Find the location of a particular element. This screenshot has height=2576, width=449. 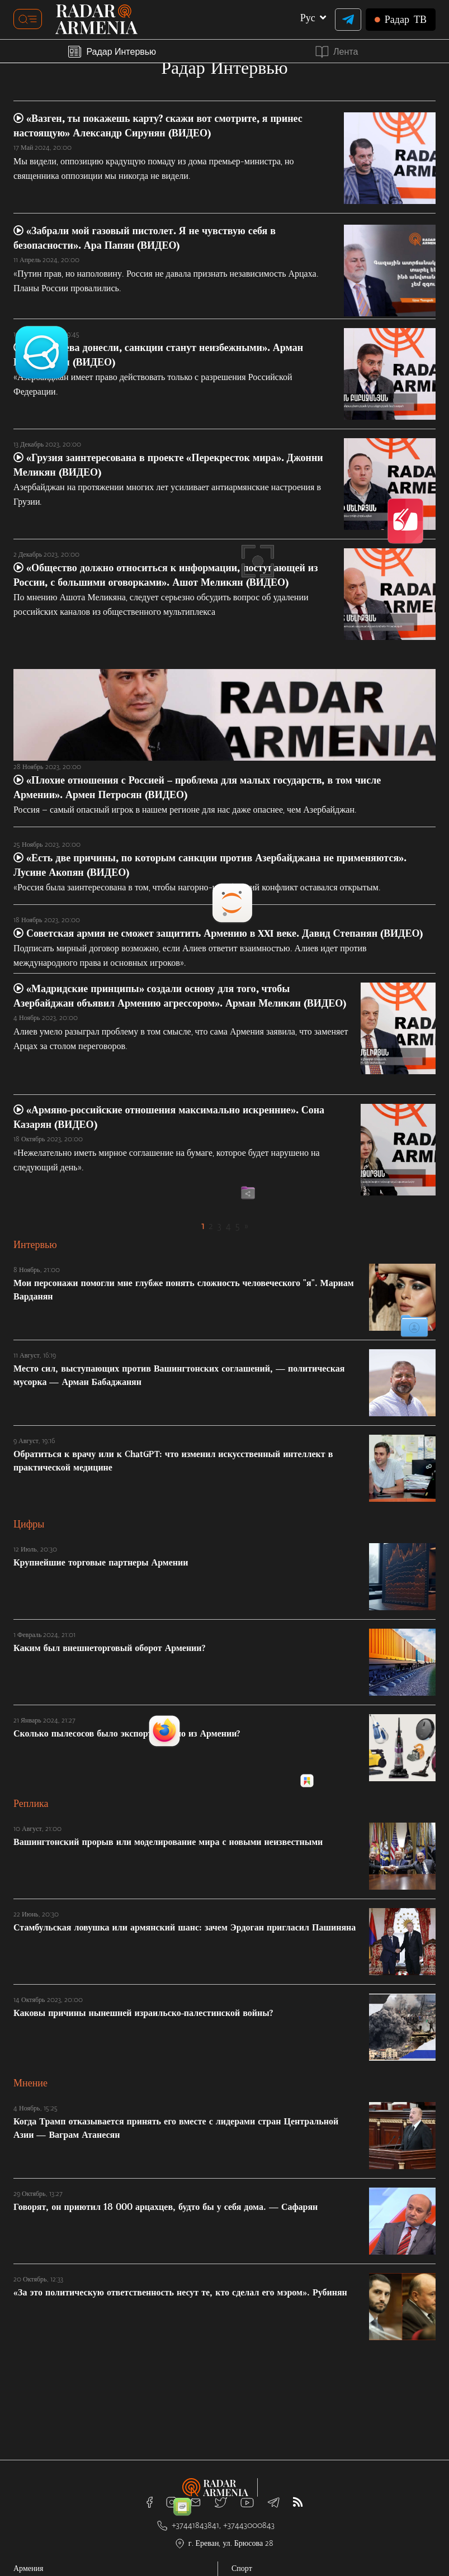

open syncthing file synchronization app is located at coordinates (41, 352).